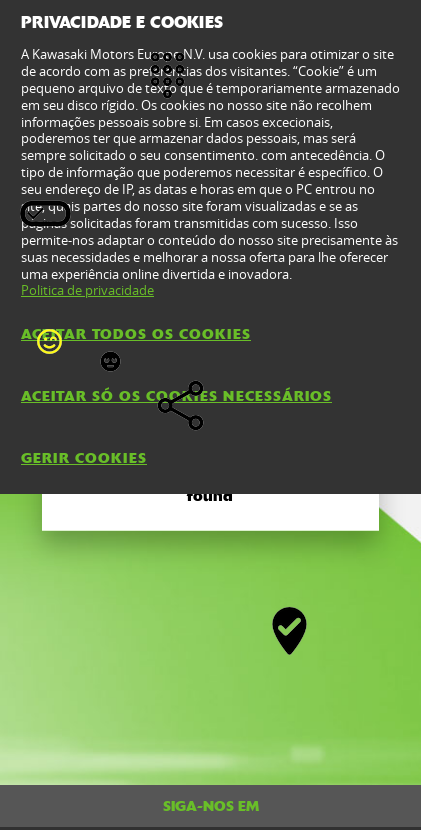 This screenshot has width=421, height=830. Describe the element at coordinates (167, 75) in the screenshot. I see `open the phone dialer` at that location.